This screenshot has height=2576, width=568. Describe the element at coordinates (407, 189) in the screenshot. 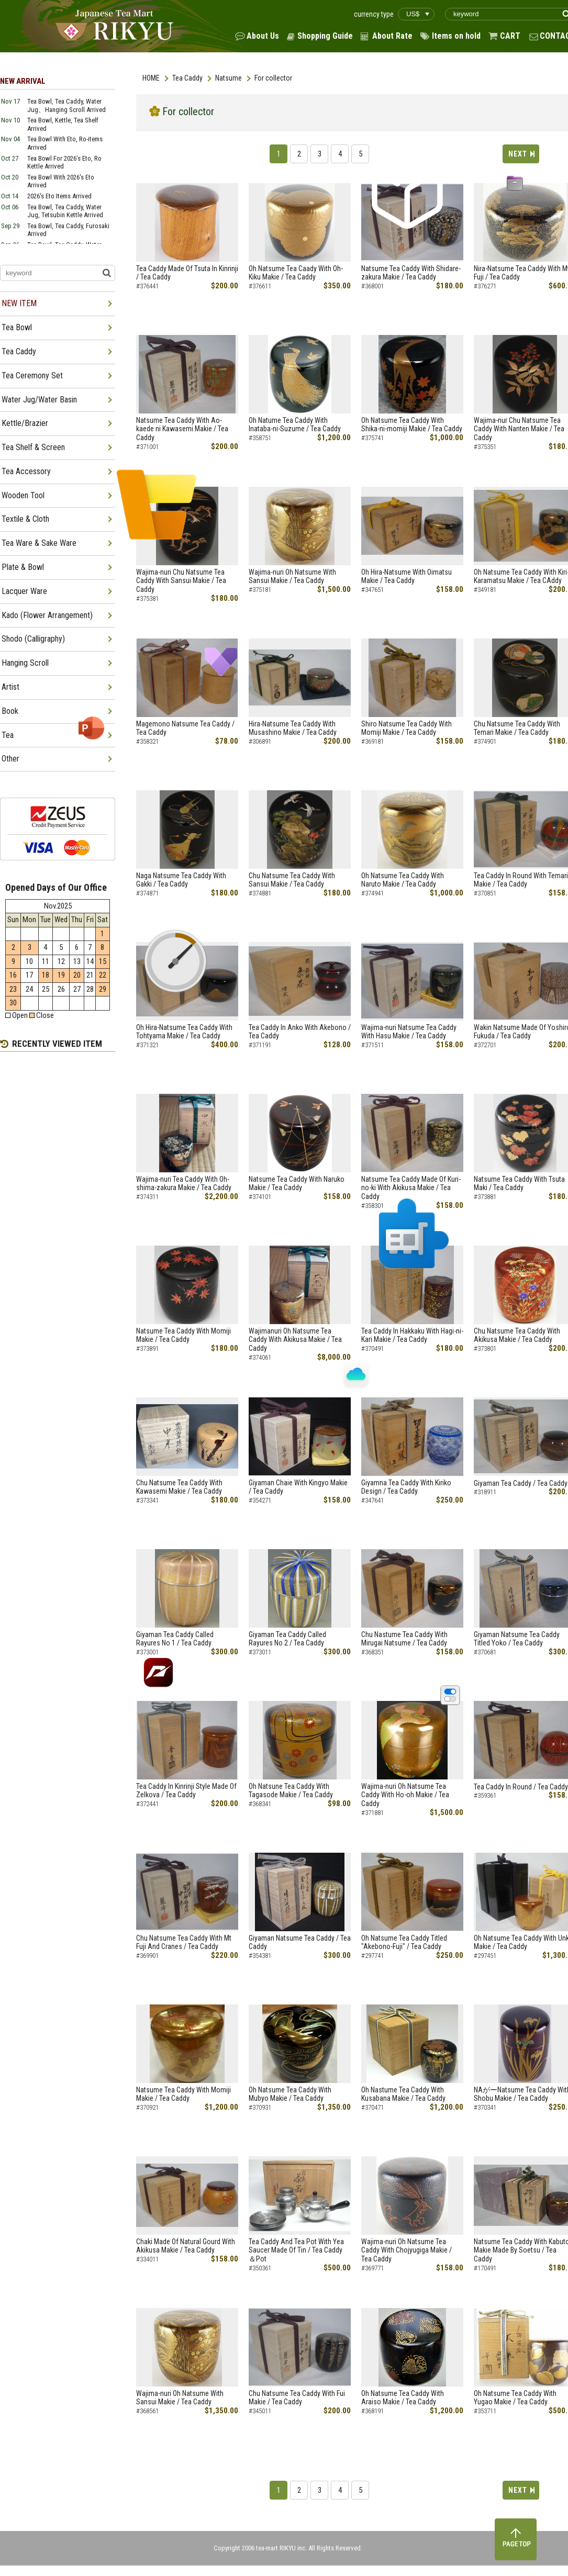

I see `open 3D Viewer app` at that location.